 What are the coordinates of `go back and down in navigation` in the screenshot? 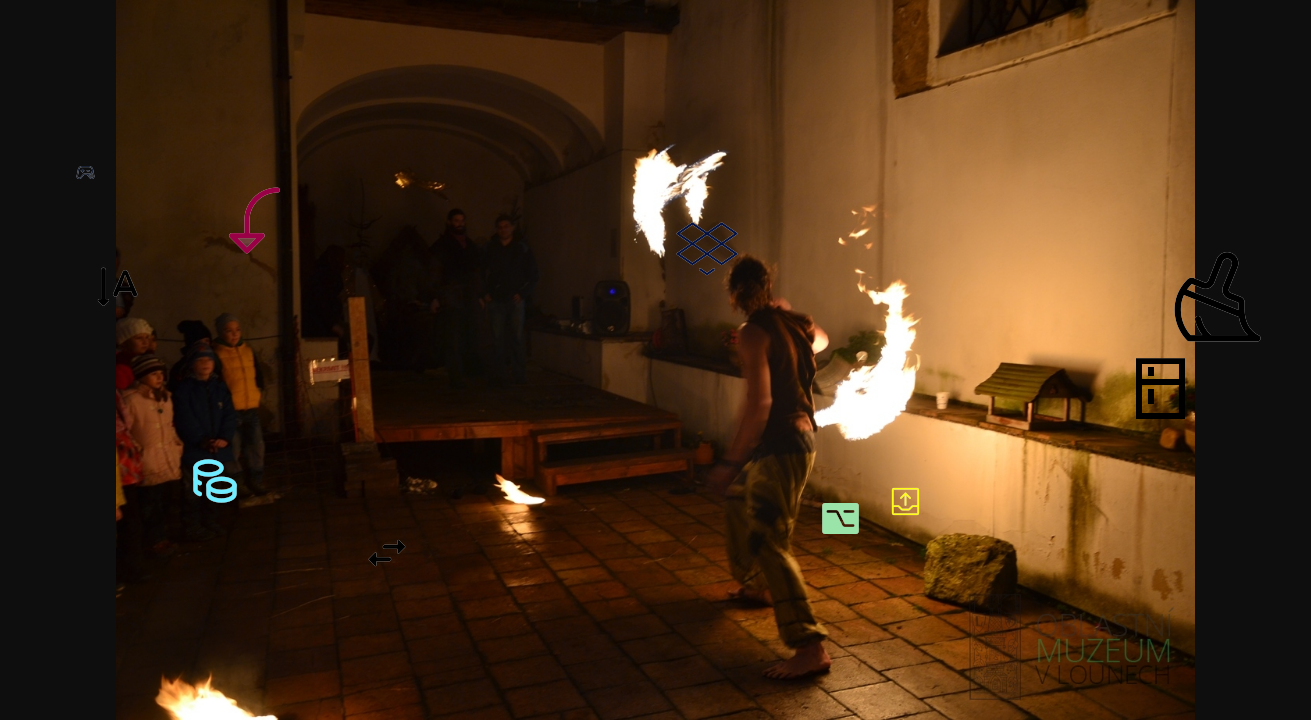 It's located at (254, 220).